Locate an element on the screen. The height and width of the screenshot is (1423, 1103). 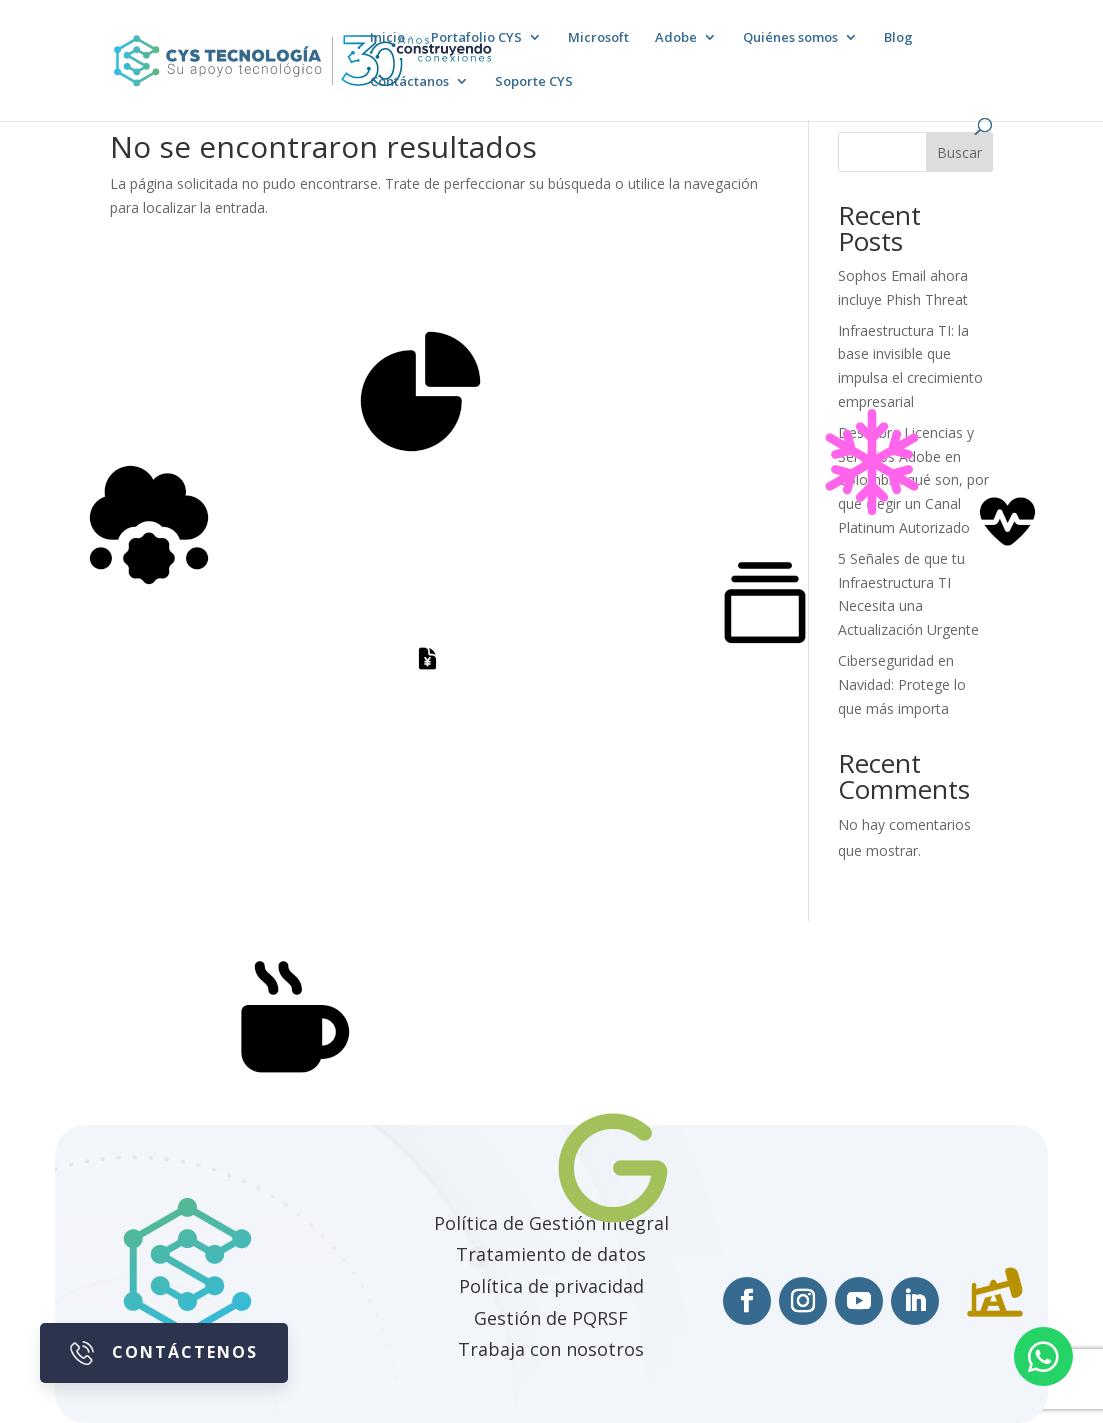
view stacked cards or layers is located at coordinates (765, 606).